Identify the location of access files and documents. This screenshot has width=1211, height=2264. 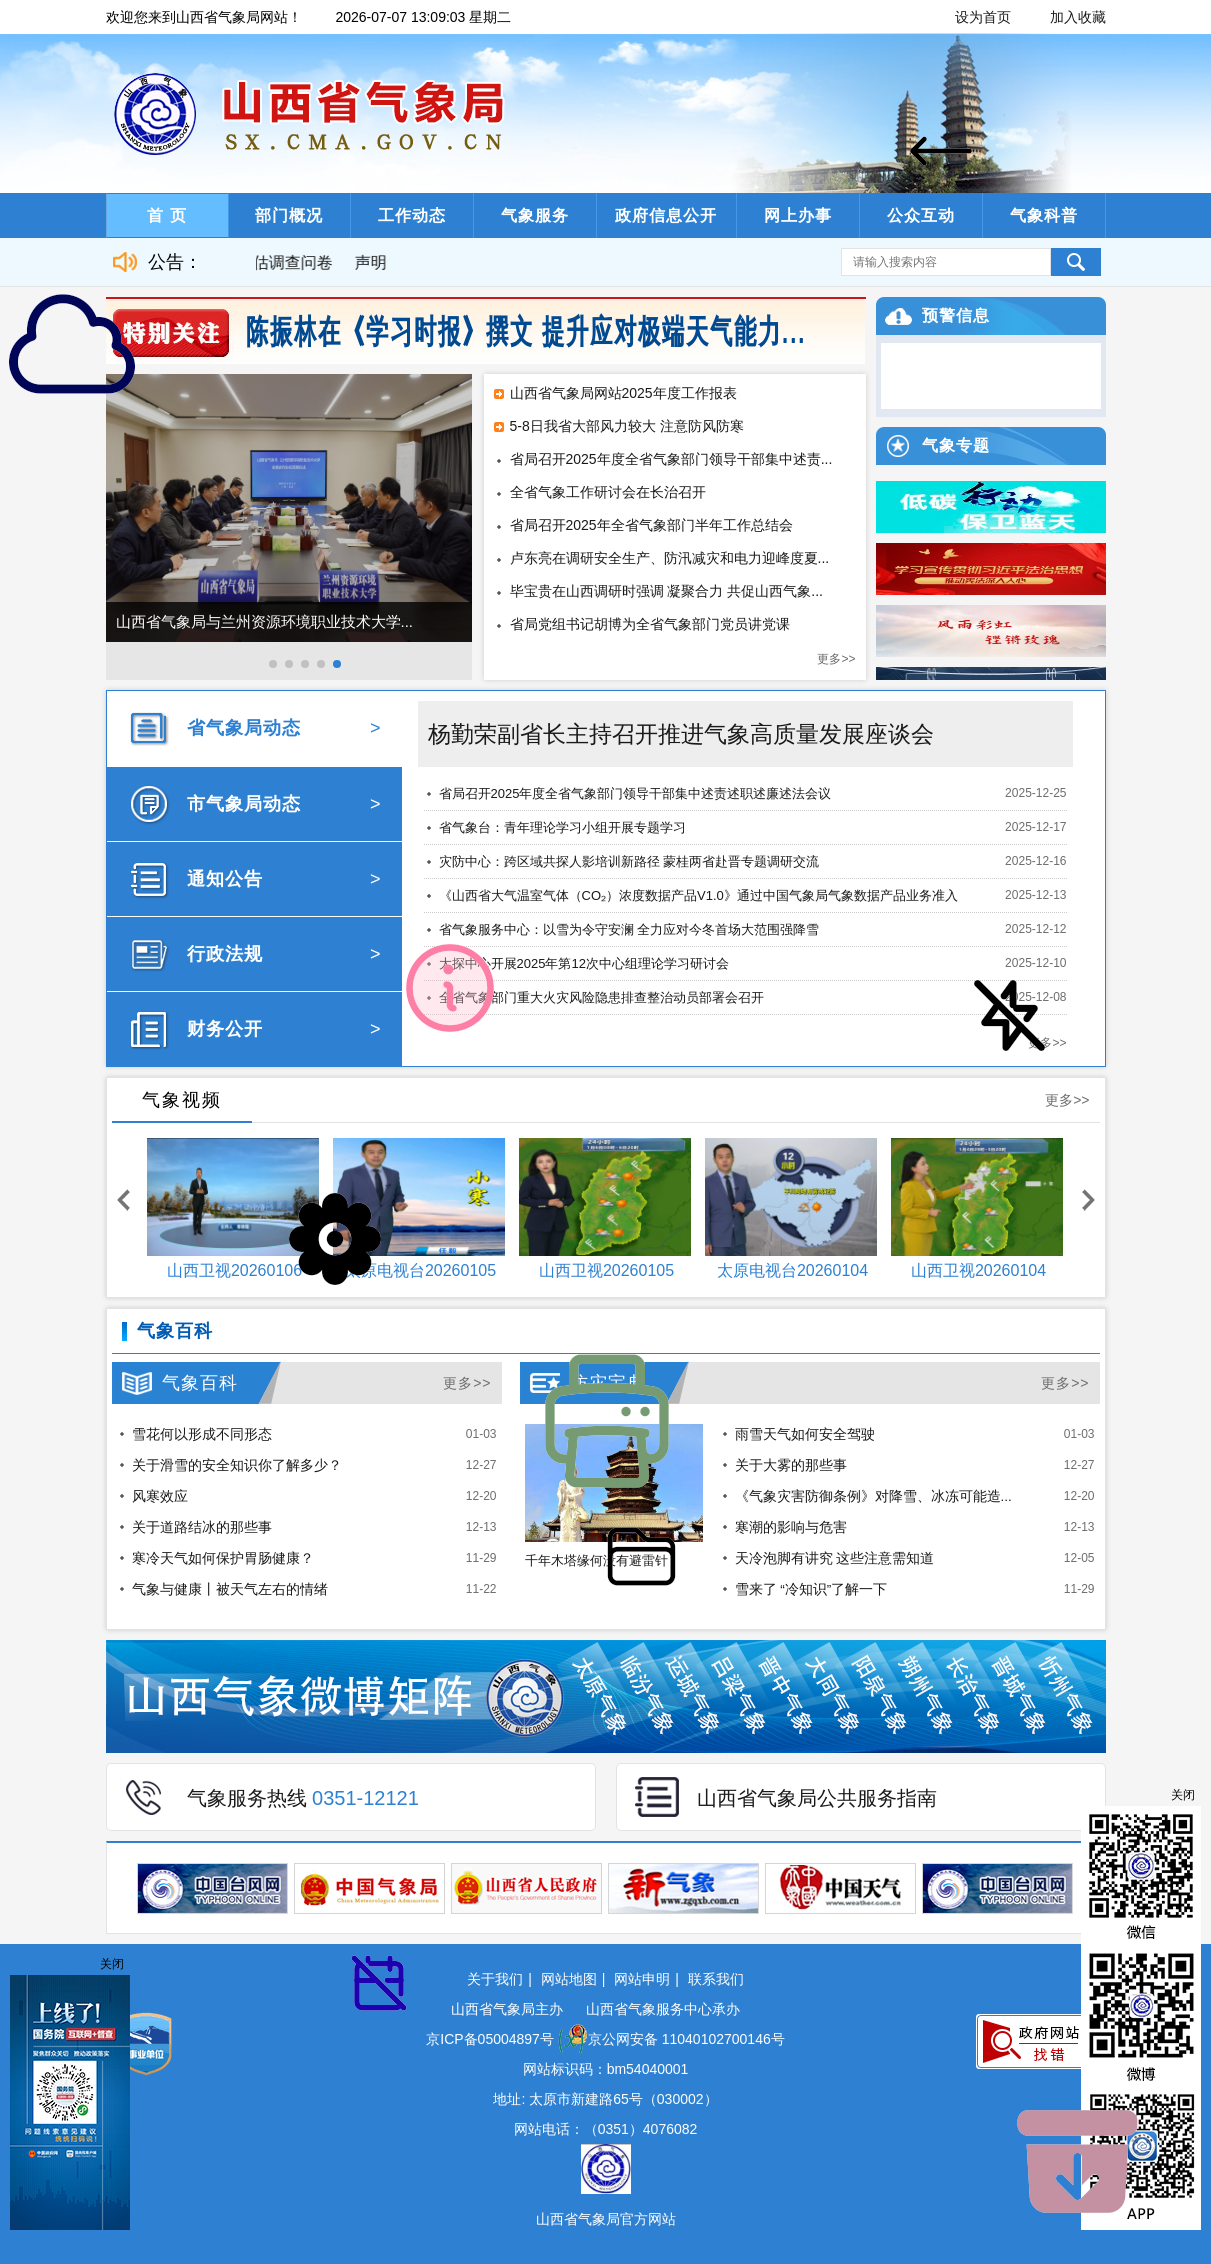
(641, 1556).